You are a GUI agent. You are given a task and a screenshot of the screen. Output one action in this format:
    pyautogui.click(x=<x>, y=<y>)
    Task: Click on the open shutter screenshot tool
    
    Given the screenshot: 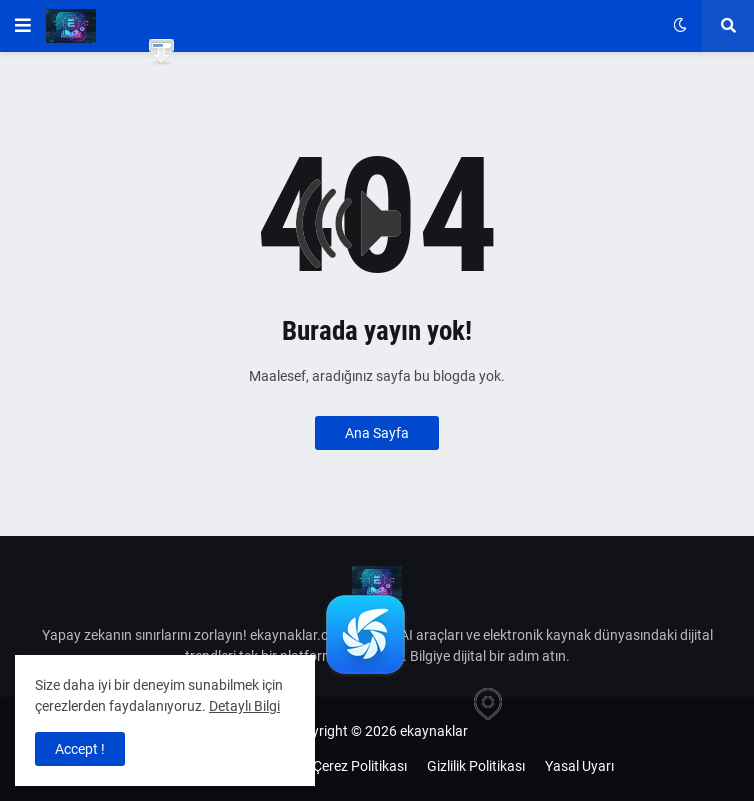 What is the action you would take?
    pyautogui.click(x=365, y=634)
    